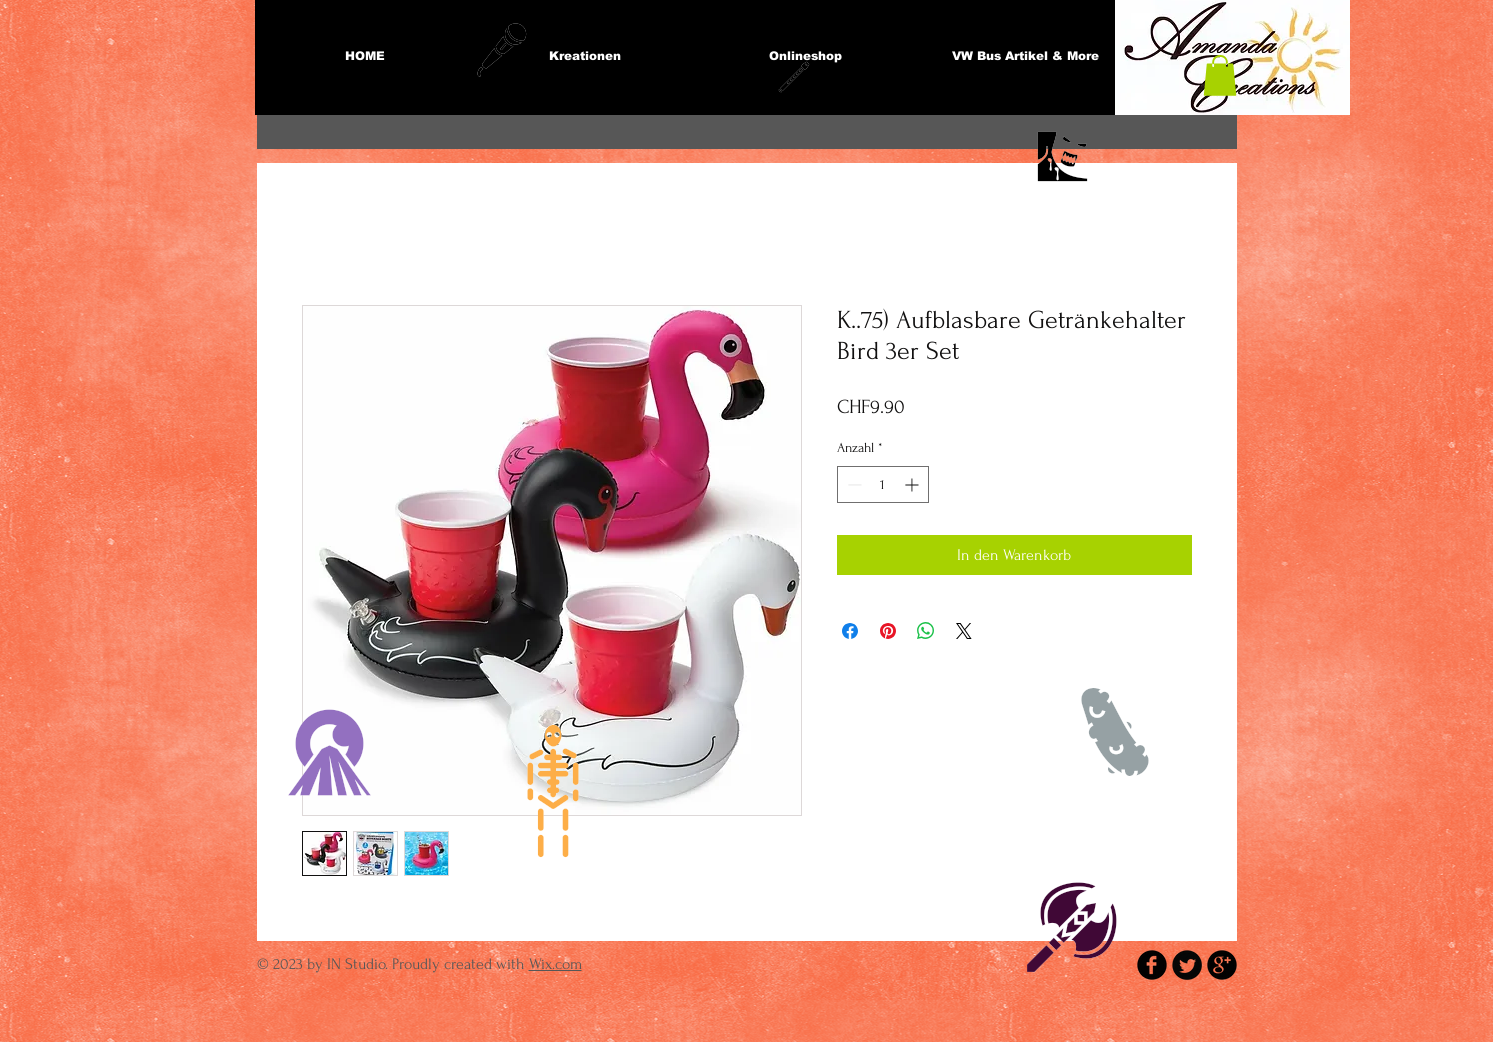 This screenshot has height=1042, width=1493. I want to click on access music or audio player, so click(794, 77).